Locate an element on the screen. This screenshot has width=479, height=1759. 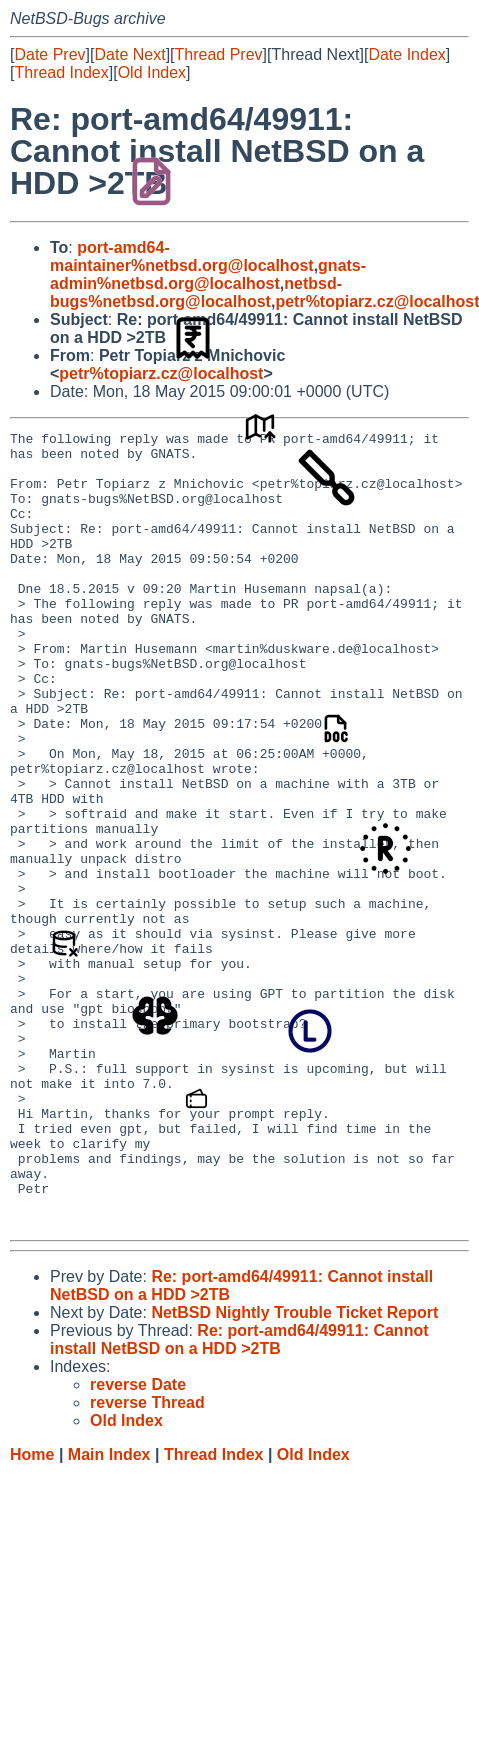
access sculpting or carving tools is located at coordinates (326, 477).